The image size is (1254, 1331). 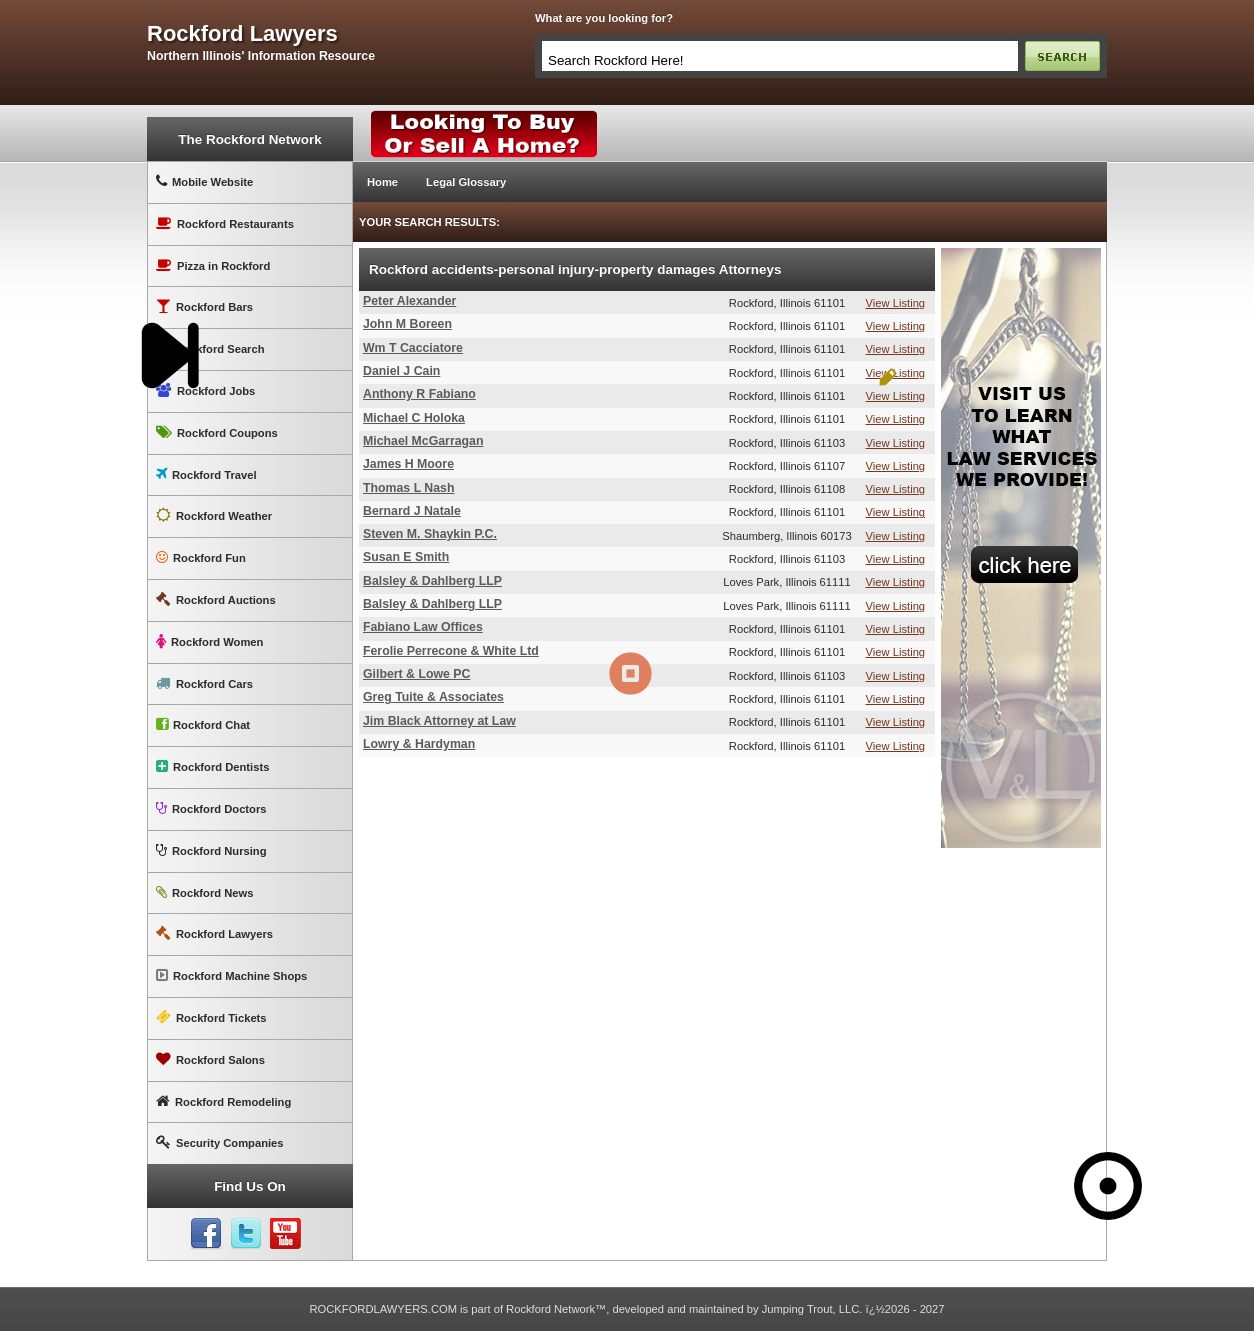 What do you see at coordinates (1108, 1186) in the screenshot?
I see `start recording audio or video` at bounding box center [1108, 1186].